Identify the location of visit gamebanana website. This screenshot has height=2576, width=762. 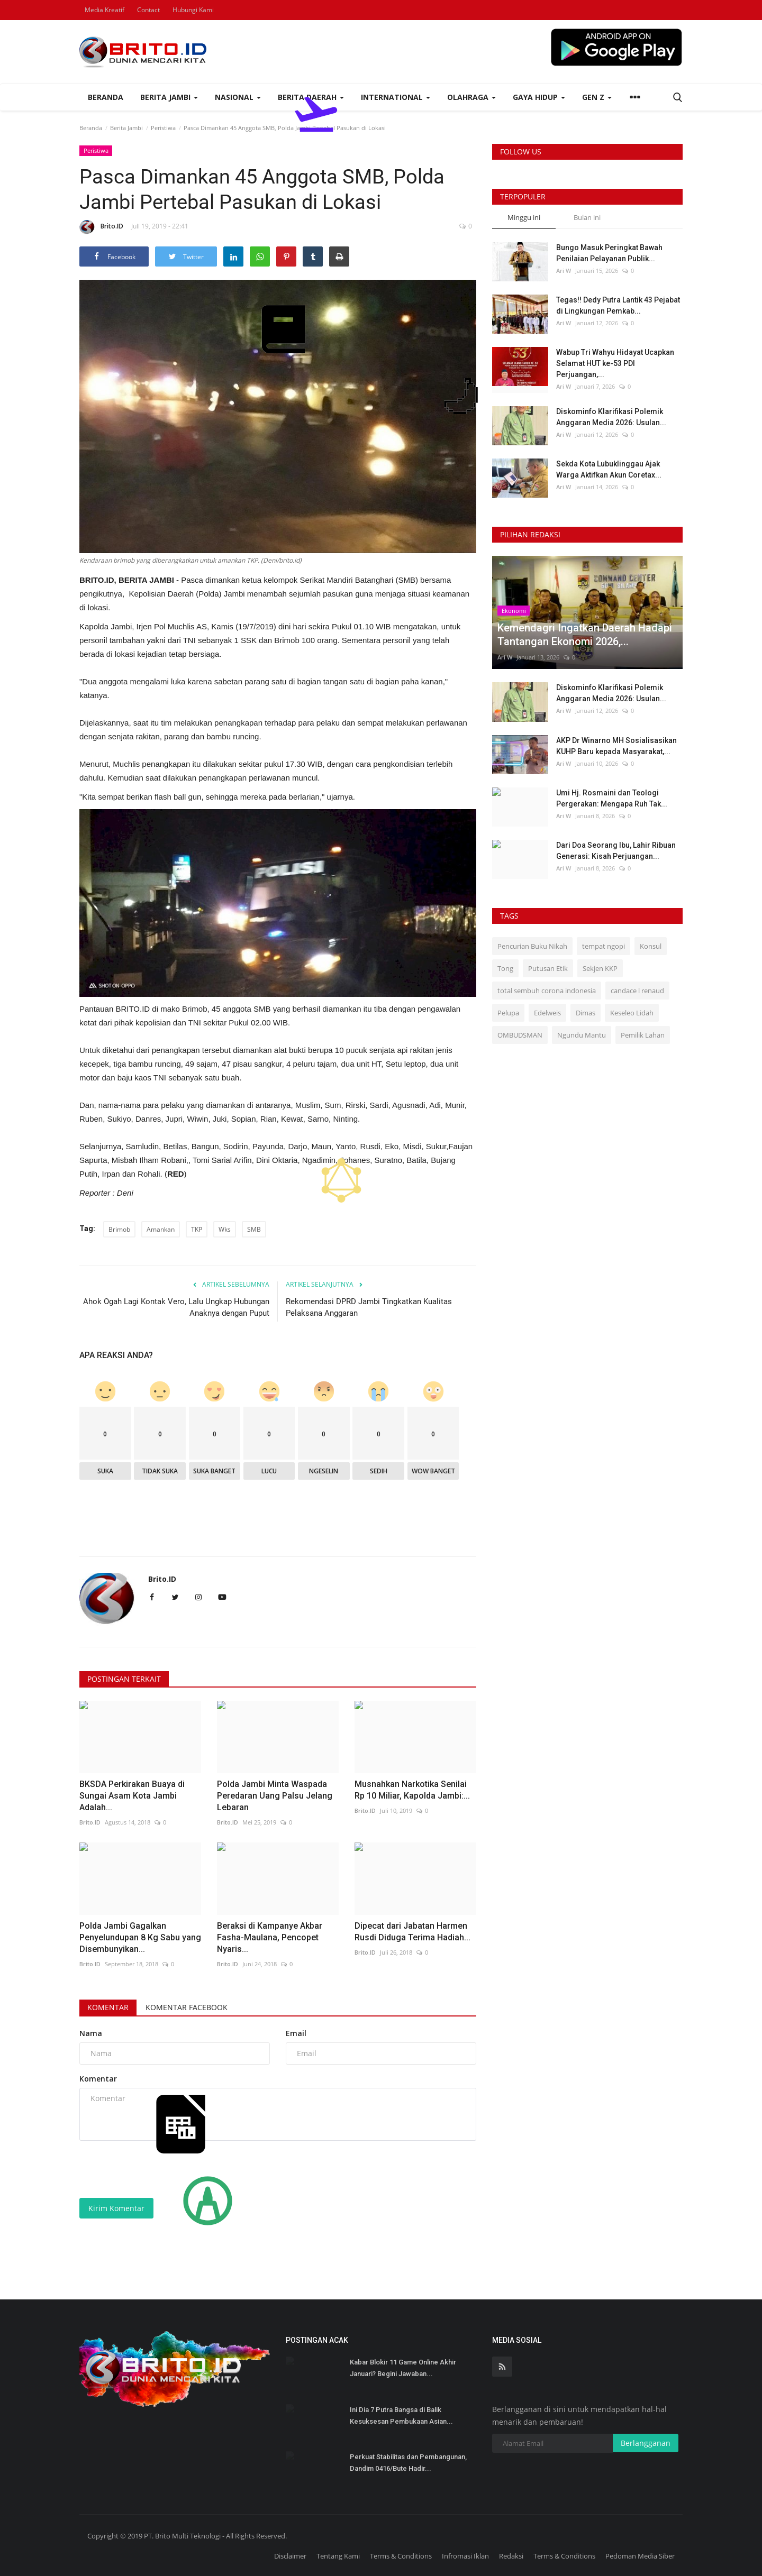
(461, 396).